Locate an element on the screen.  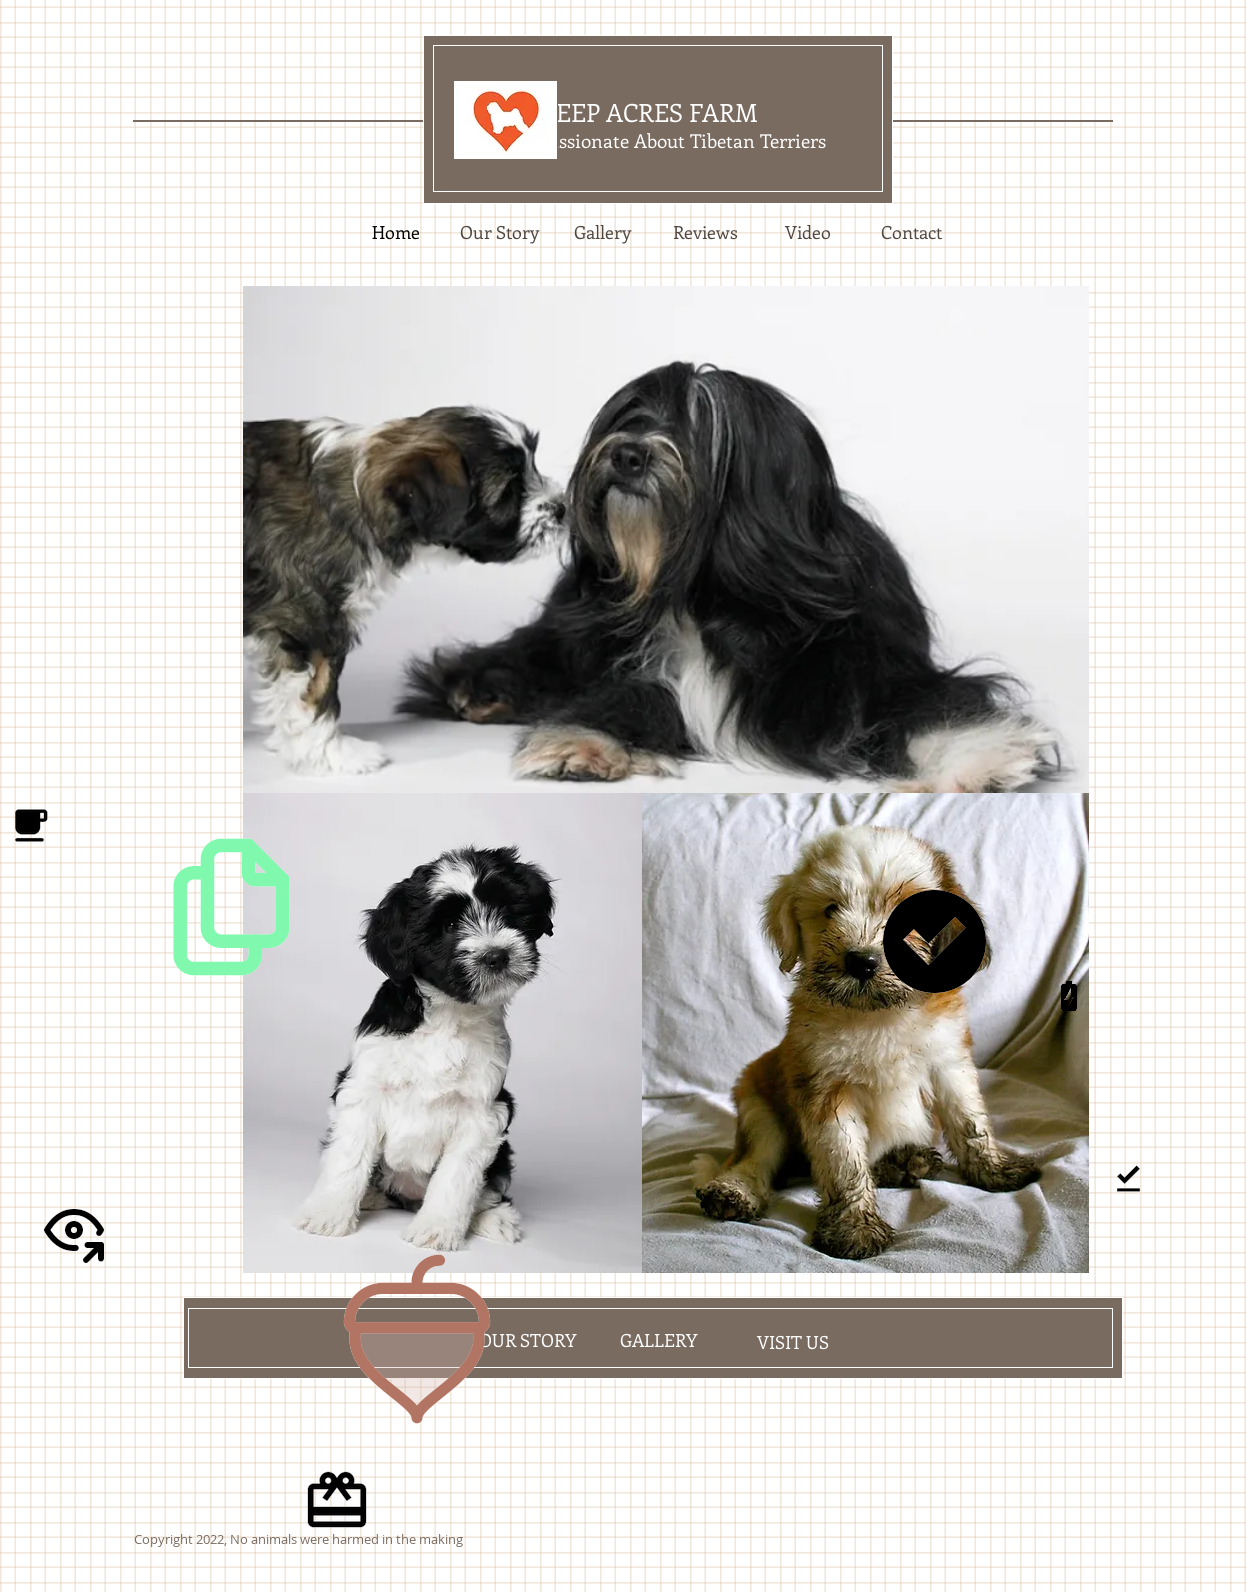
share what you're currently viewing is located at coordinates (74, 1230).